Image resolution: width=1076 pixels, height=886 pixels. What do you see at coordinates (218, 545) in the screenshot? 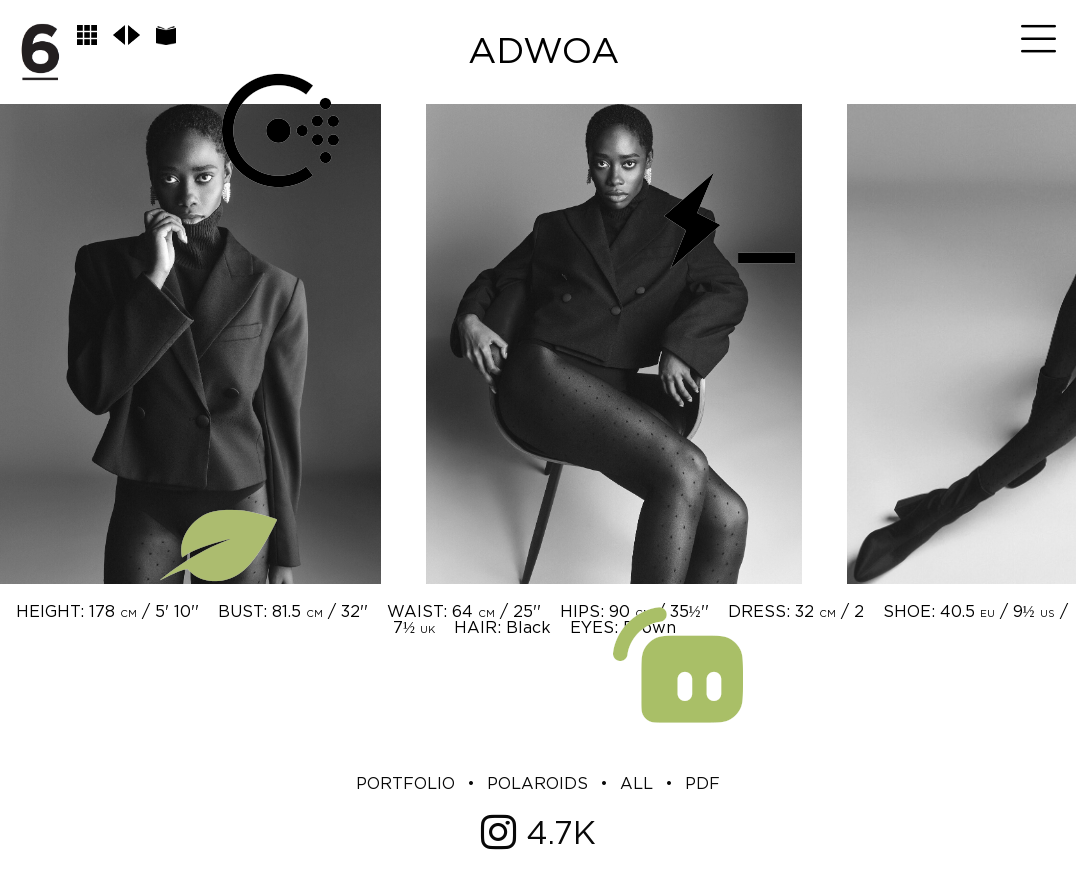
I see `chia network logo` at bounding box center [218, 545].